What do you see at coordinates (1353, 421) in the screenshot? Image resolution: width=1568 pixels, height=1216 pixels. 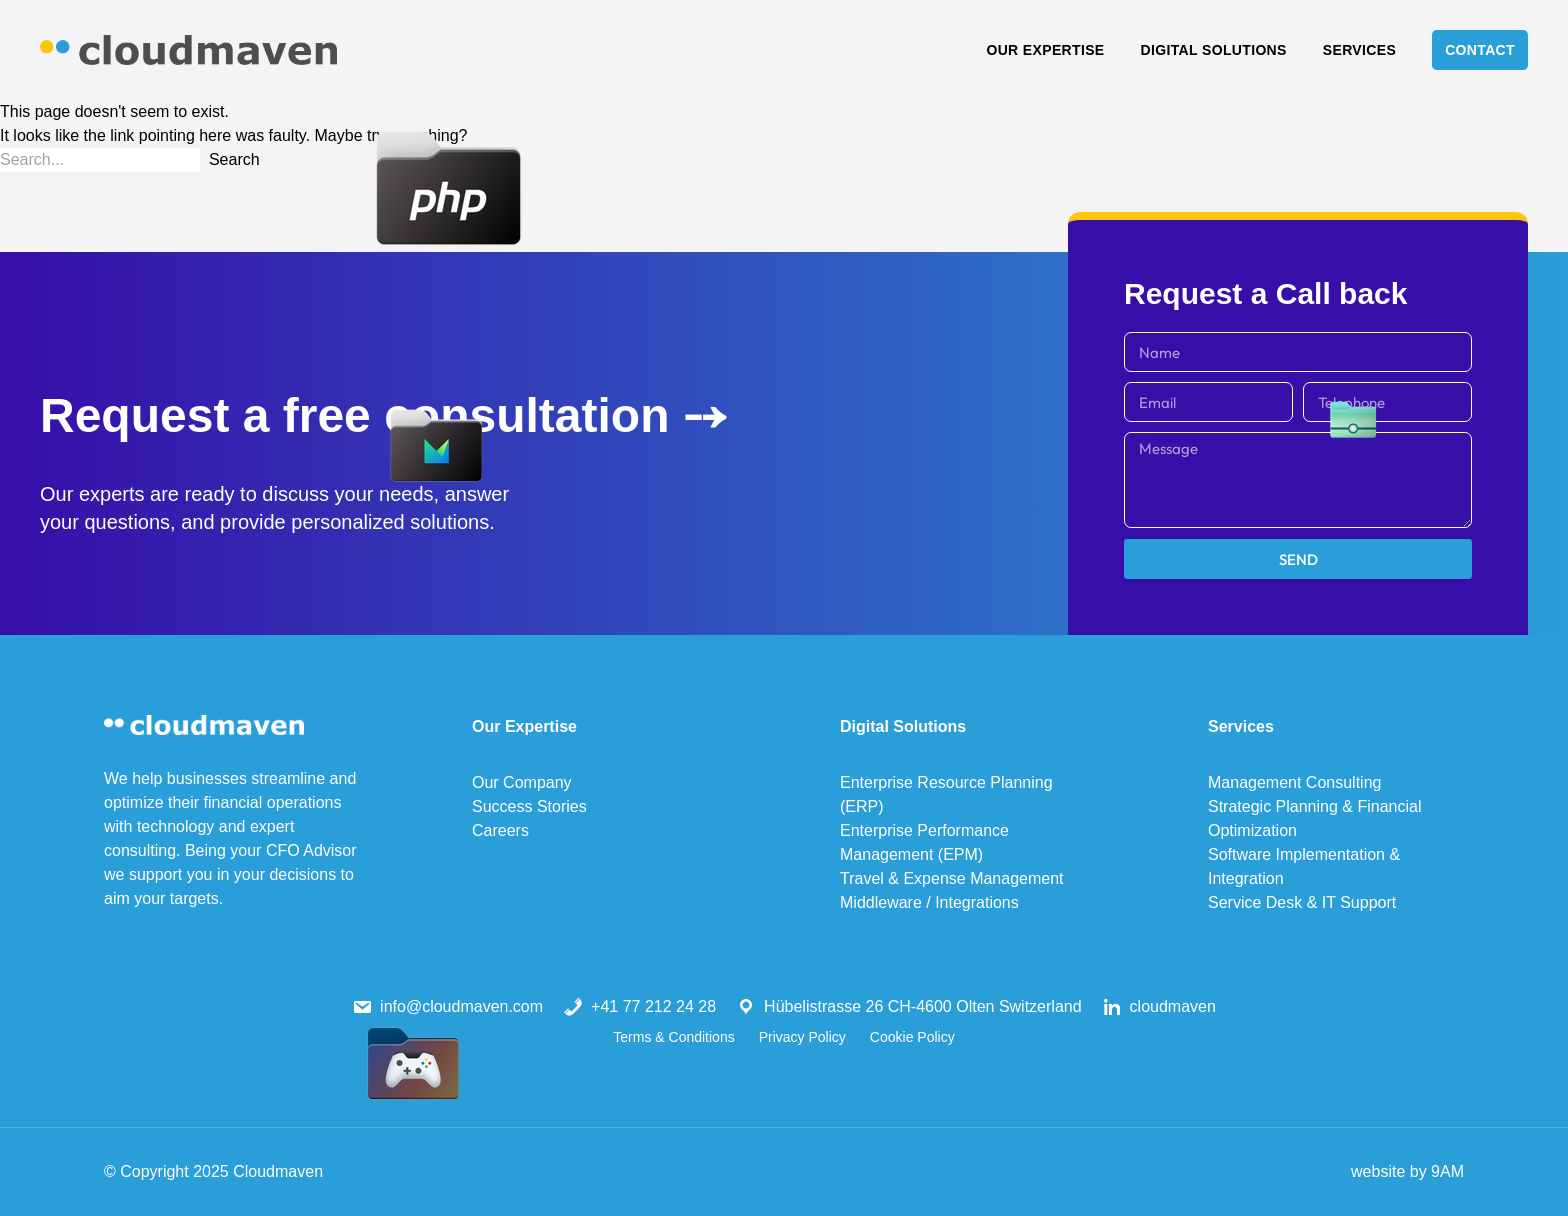 I see `open folder containing pokémon game files` at bounding box center [1353, 421].